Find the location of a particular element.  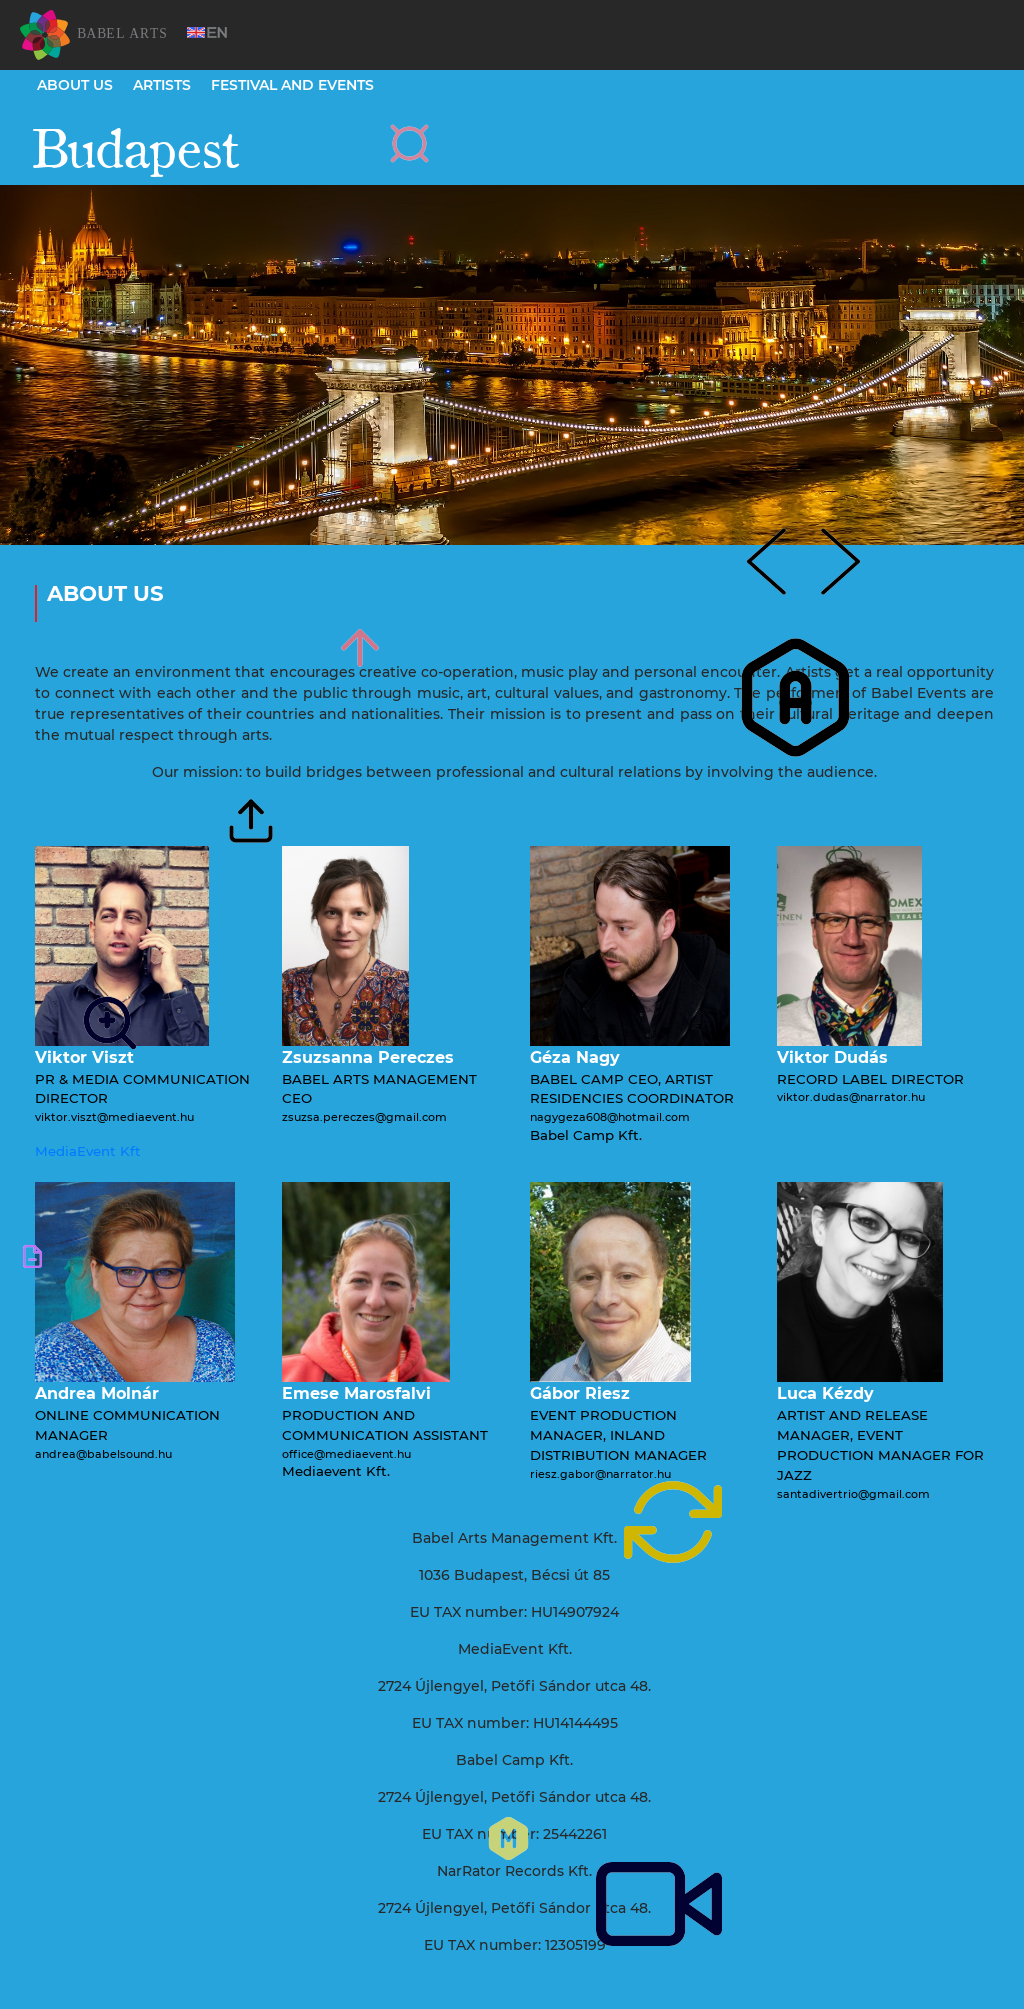

select option A in a multi-choice interface is located at coordinates (795, 697).